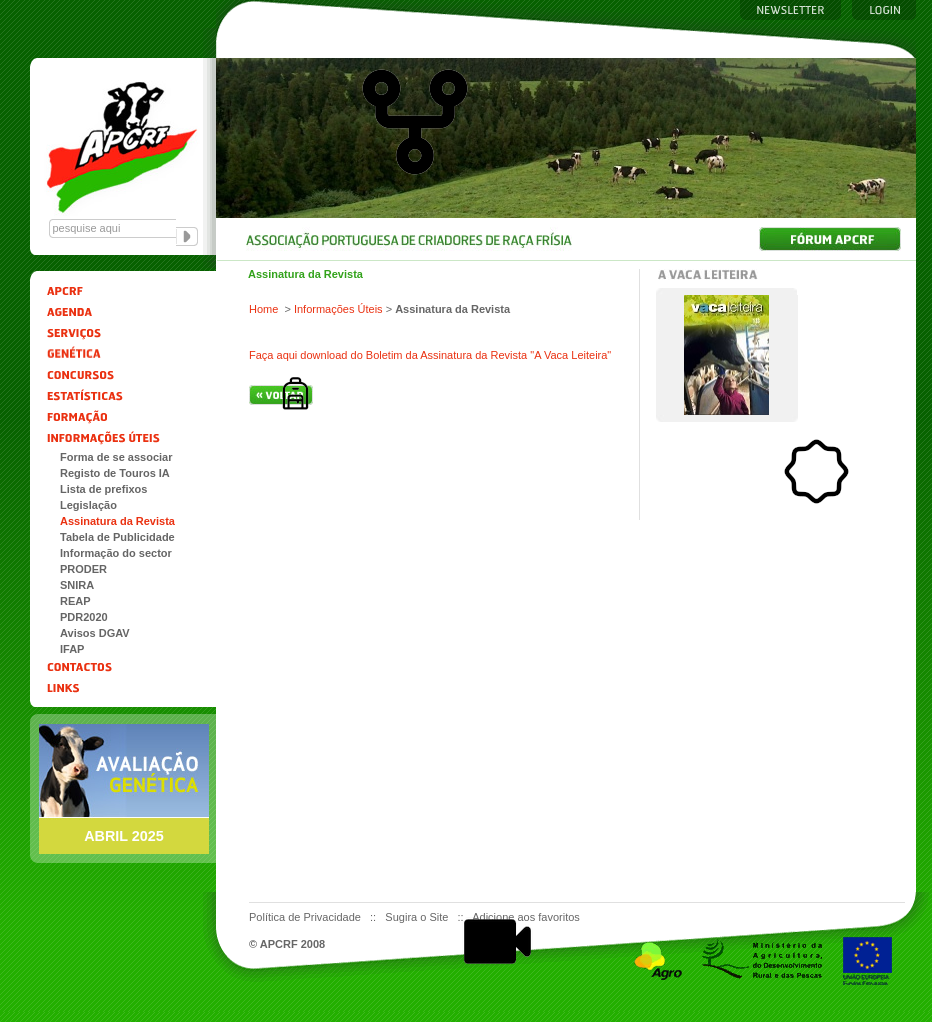  What do you see at coordinates (497, 941) in the screenshot?
I see `start a video call` at bounding box center [497, 941].